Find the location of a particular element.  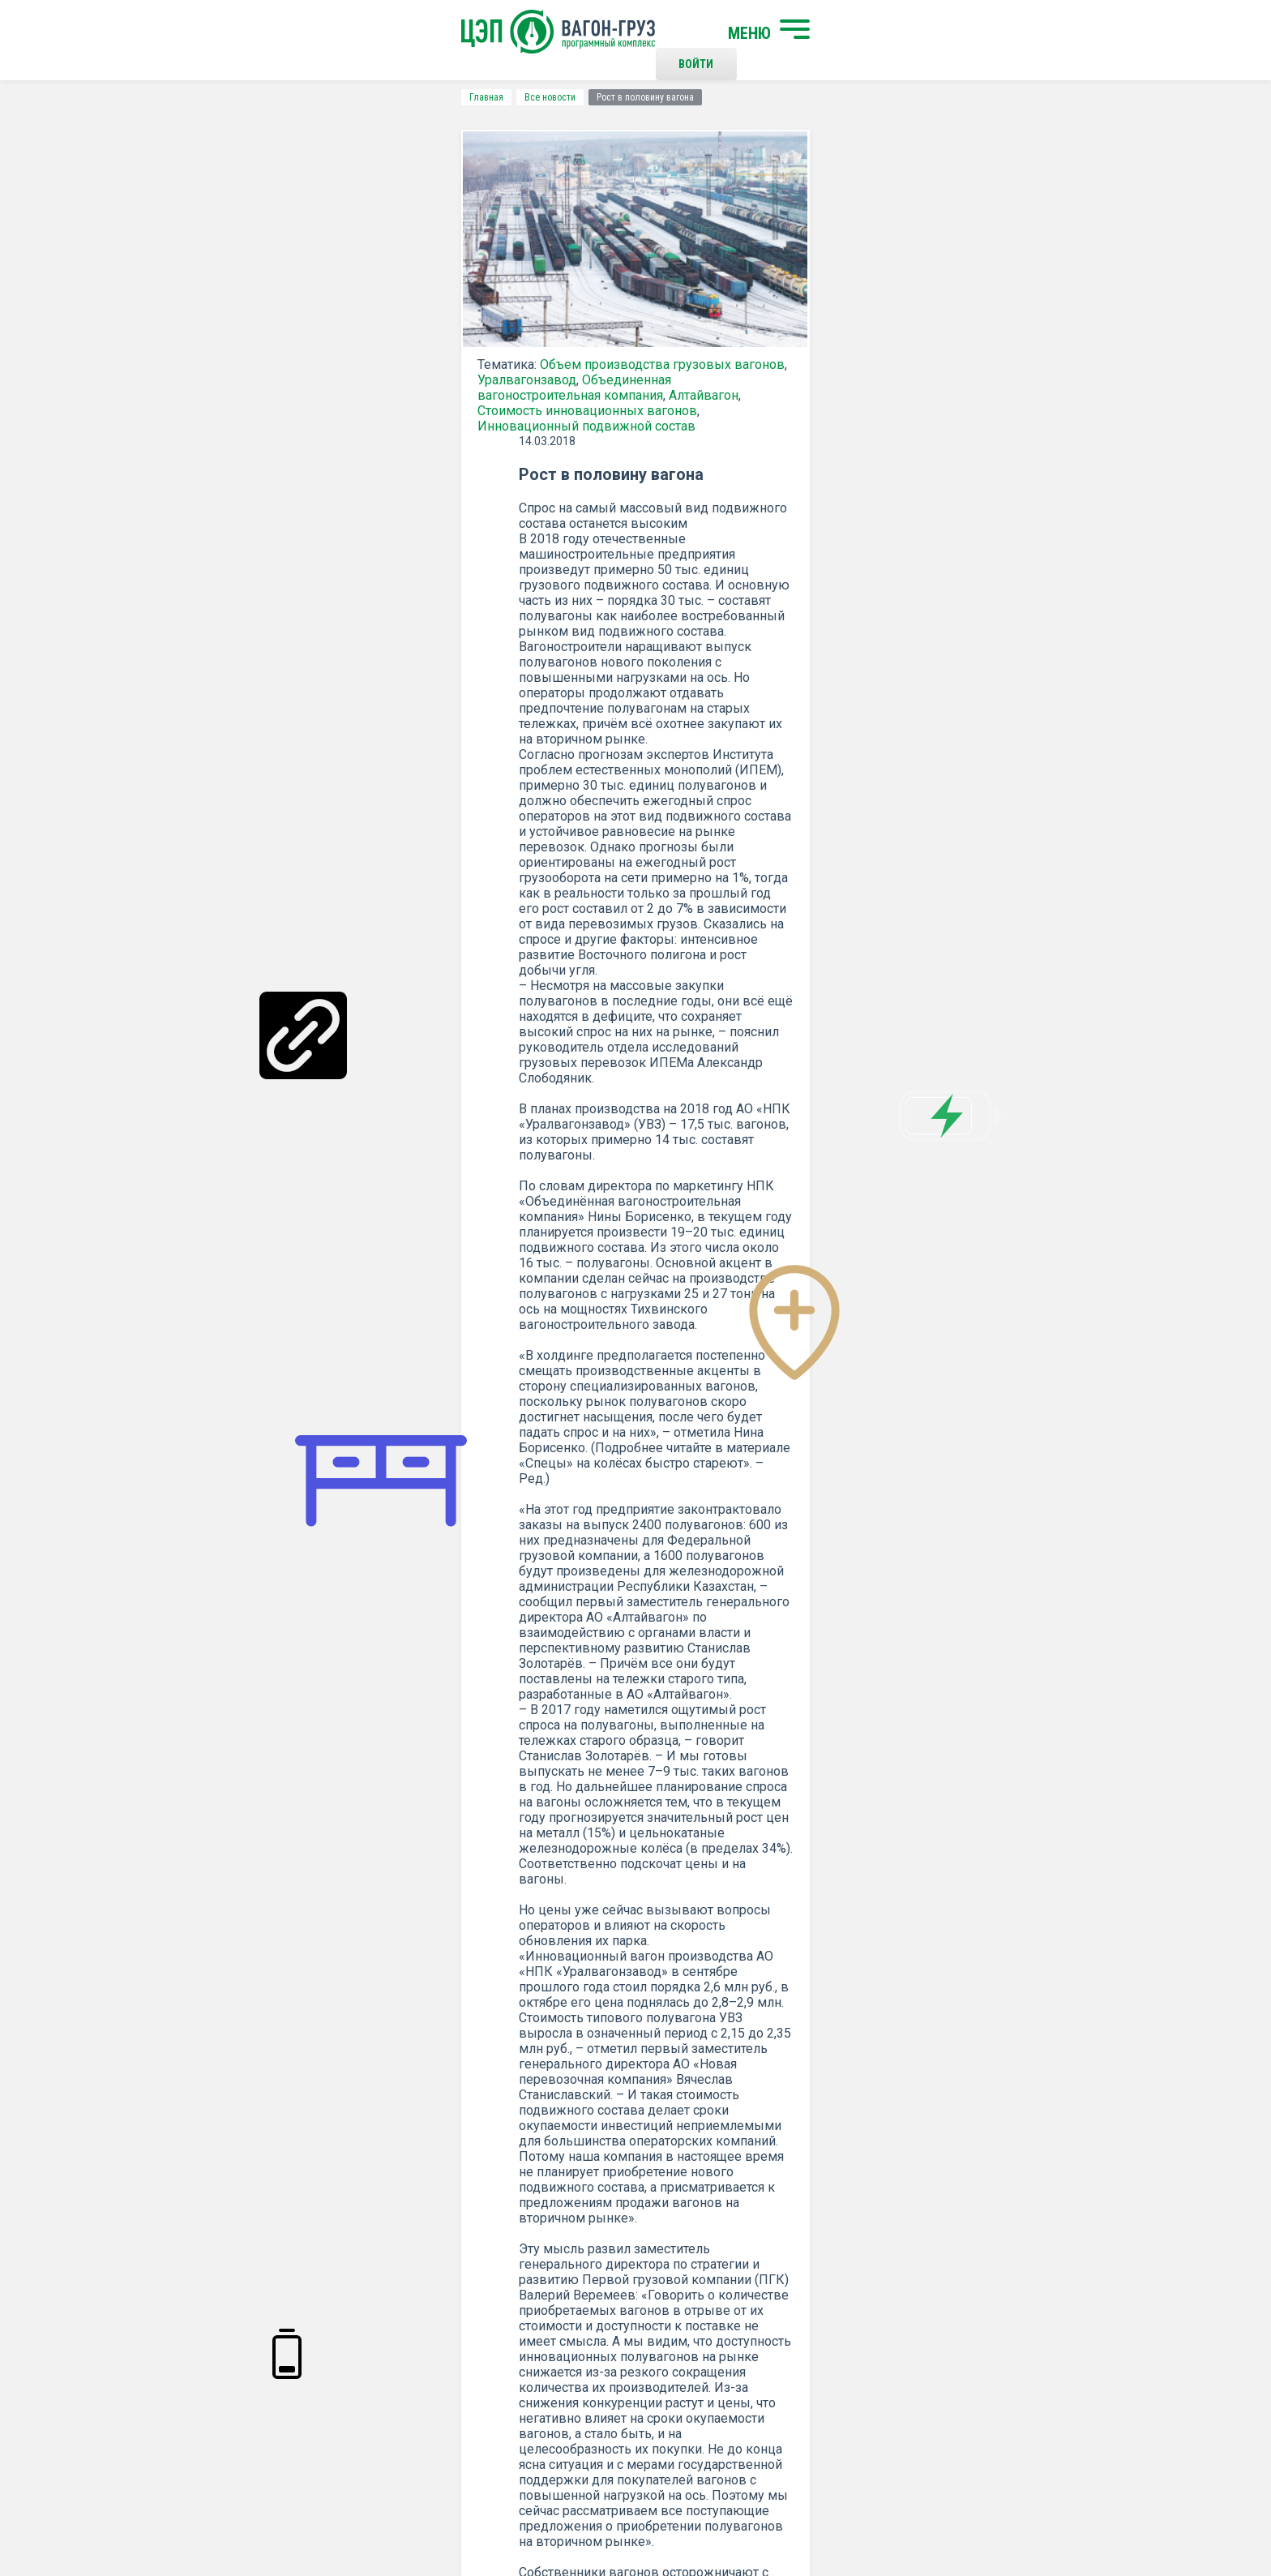

indicates low battery level is located at coordinates (287, 2355).